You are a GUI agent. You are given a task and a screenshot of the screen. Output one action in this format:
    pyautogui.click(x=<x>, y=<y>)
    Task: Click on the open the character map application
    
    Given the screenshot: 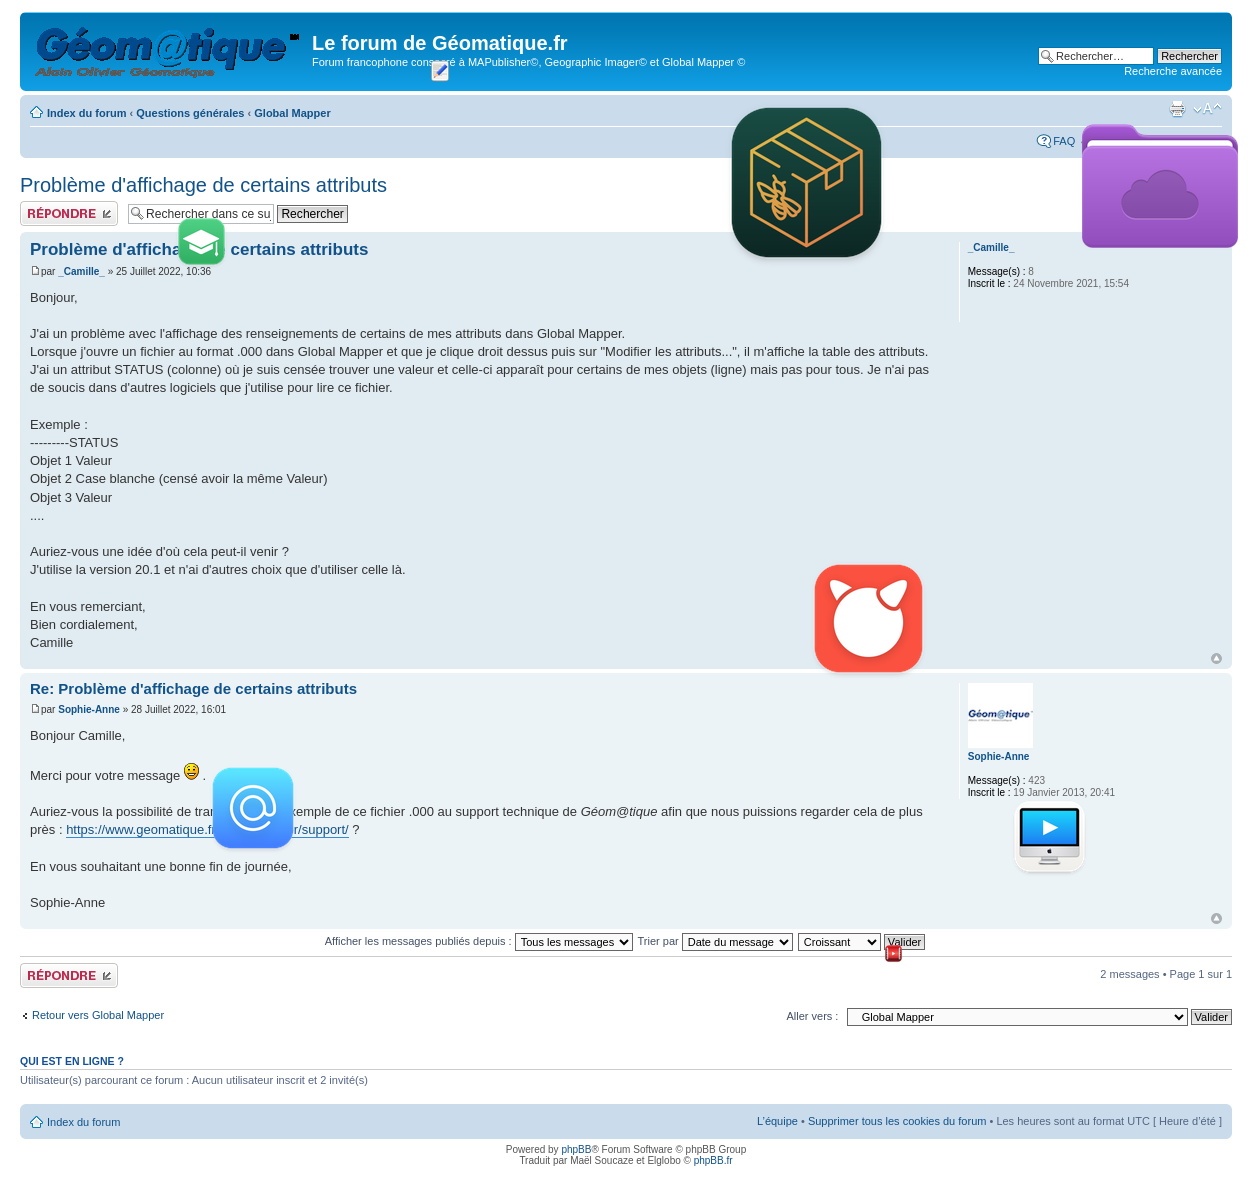 What is the action you would take?
    pyautogui.click(x=253, y=808)
    